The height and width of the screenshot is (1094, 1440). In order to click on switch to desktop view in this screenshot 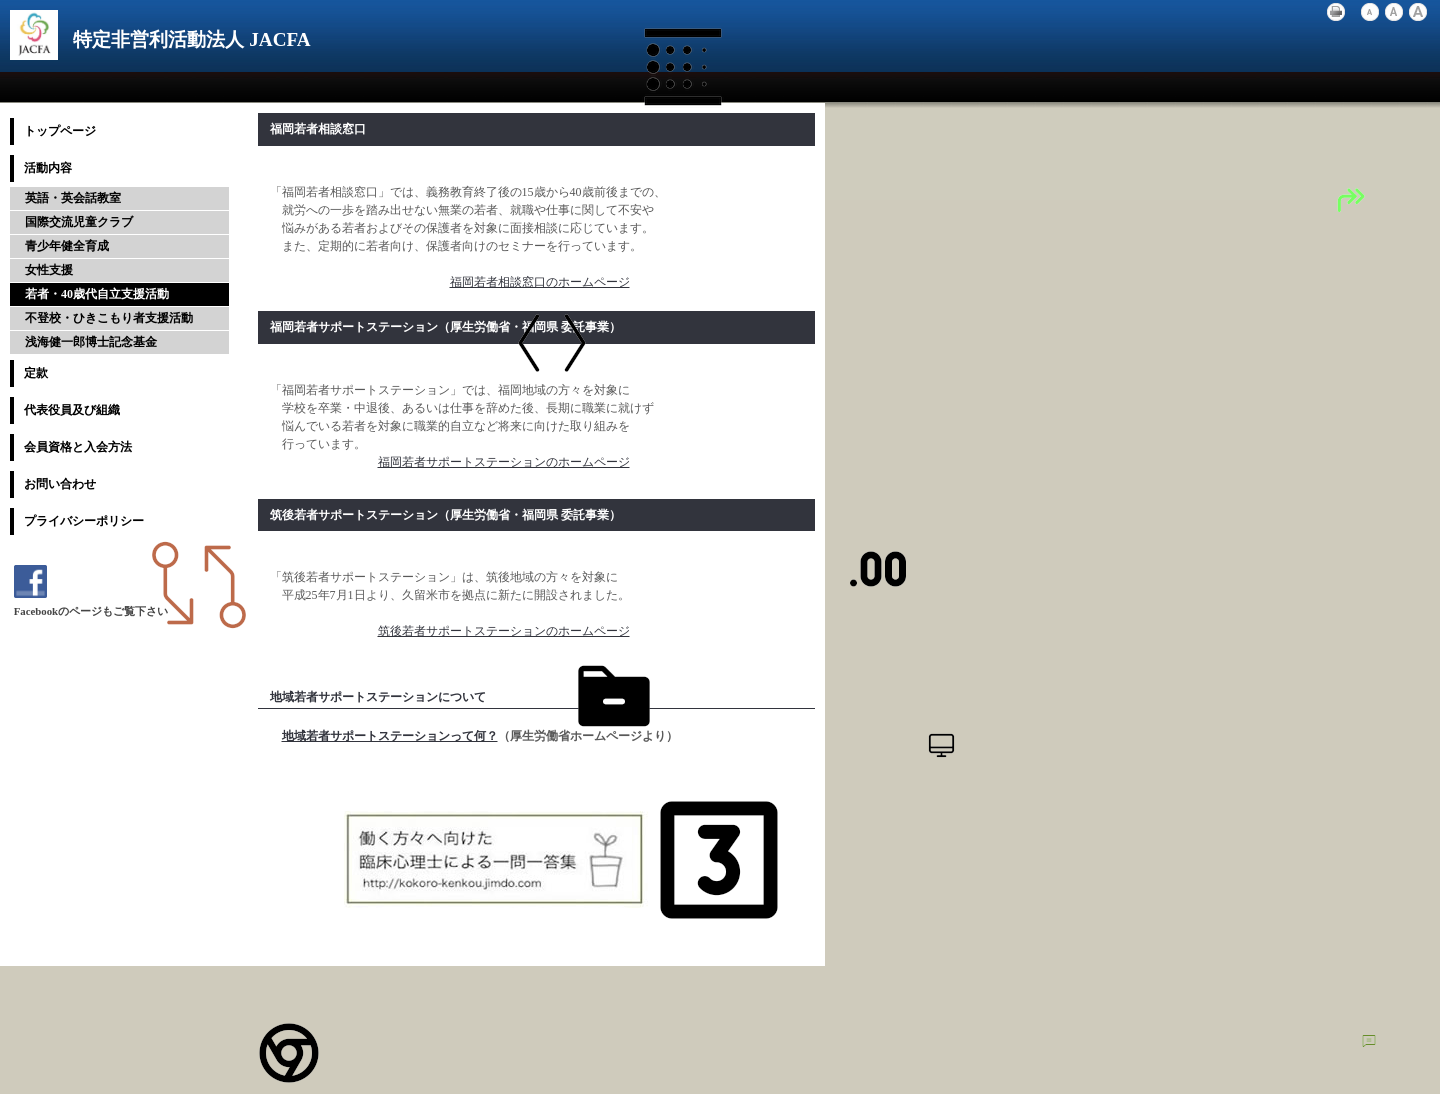, I will do `click(941, 744)`.